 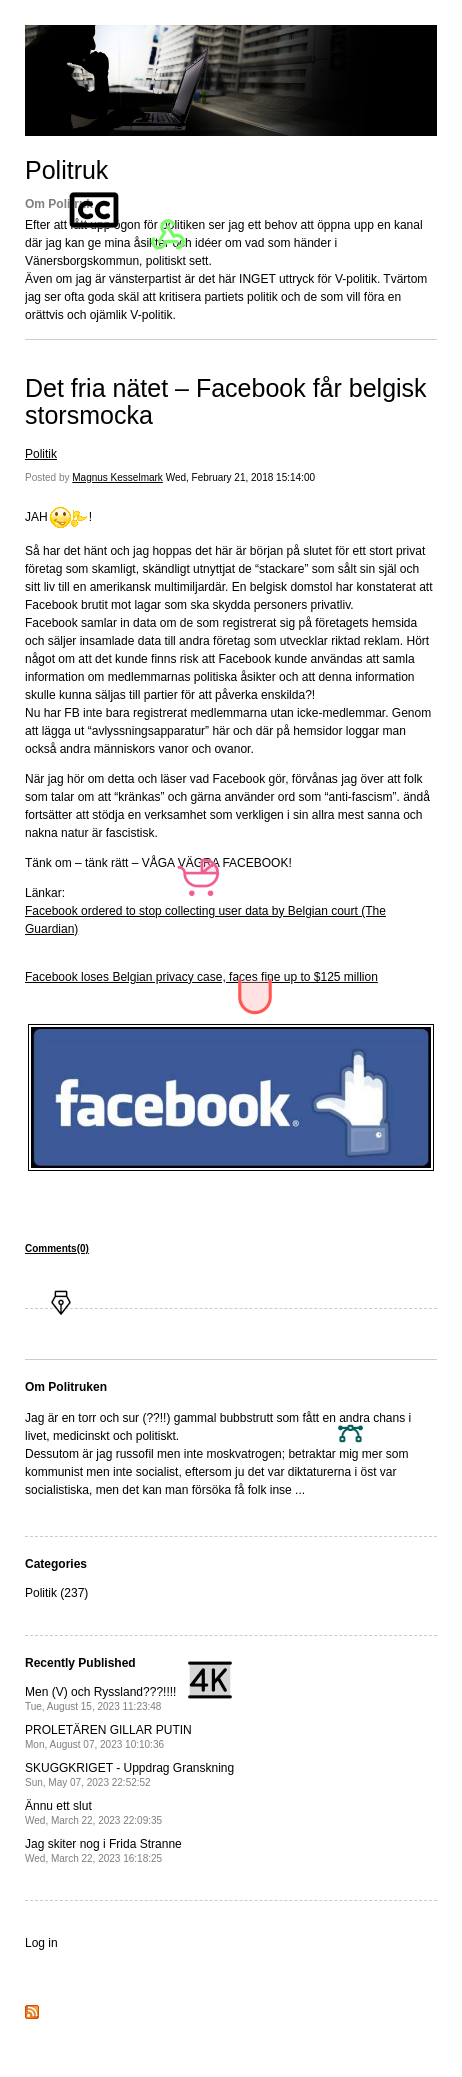 What do you see at coordinates (255, 994) in the screenshot?
I see `combine or merge selected shapes` at bounding box center [255, 994].